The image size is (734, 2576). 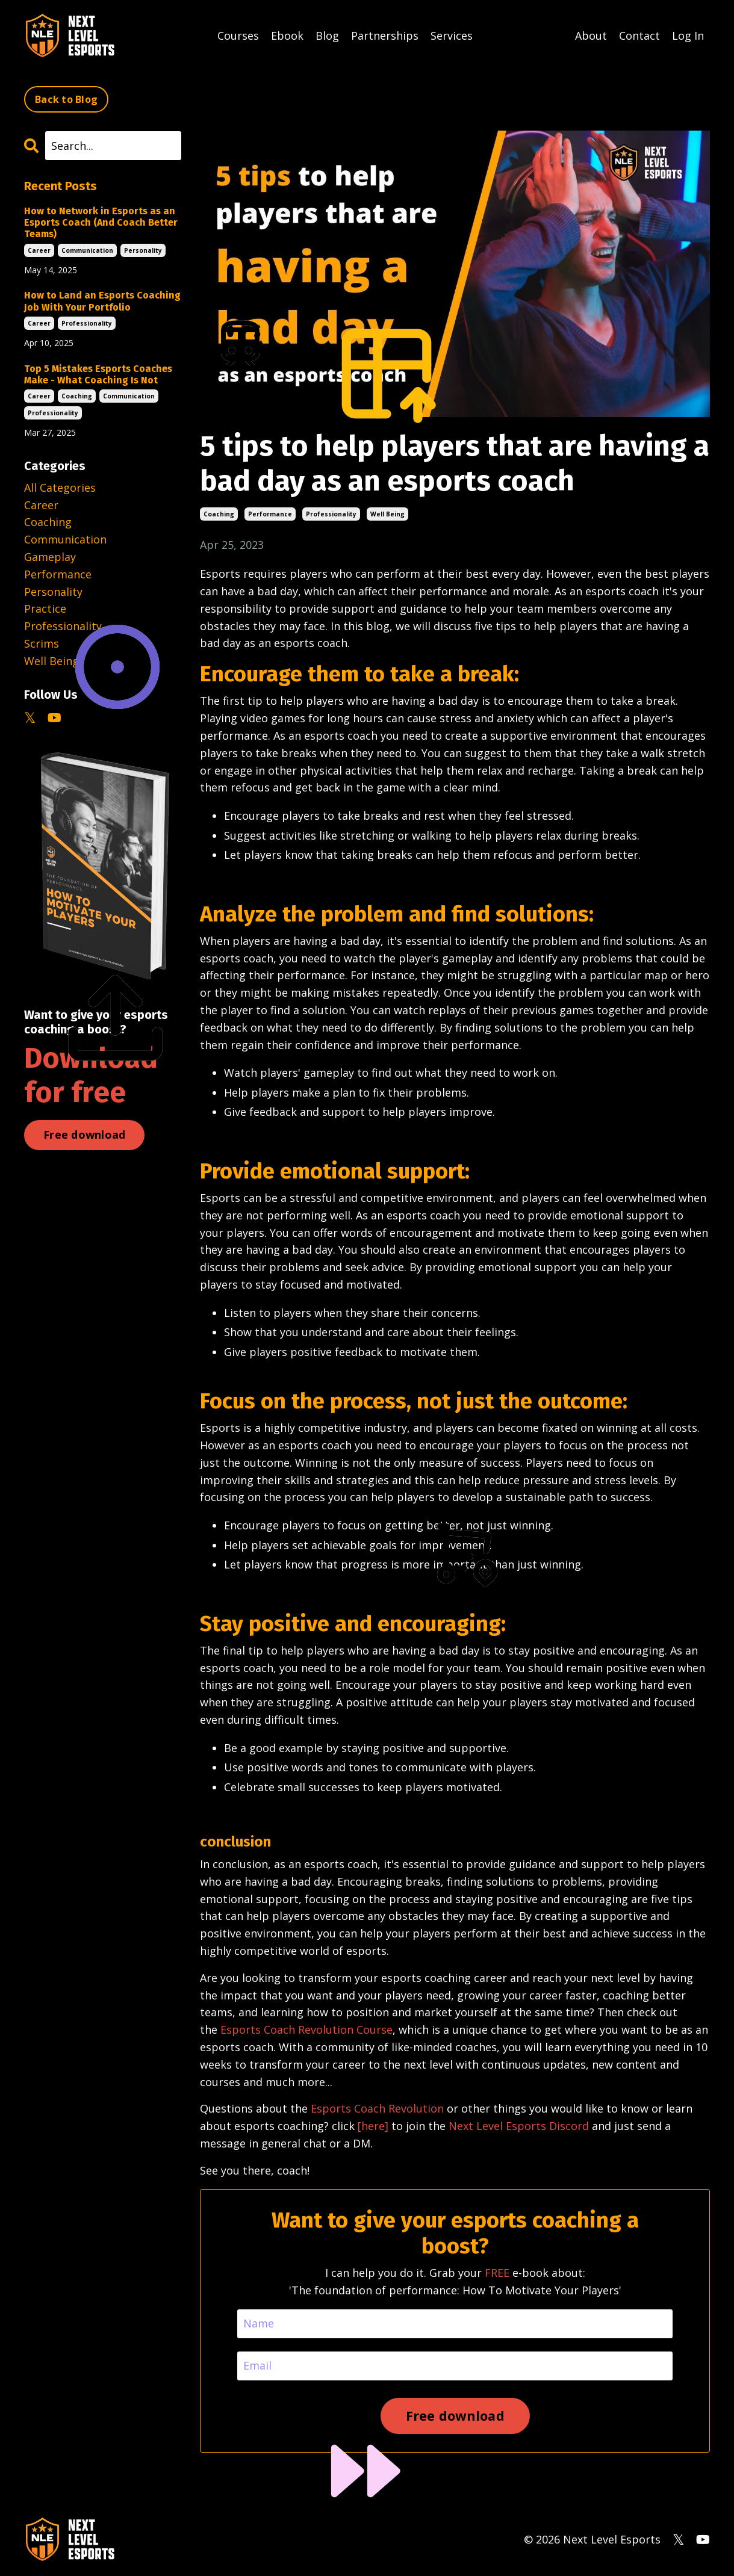 What do you see at coordinates (117, 667) in the screenshot?
I see `enable focus or concentration mode` at bounding box center [117, 667].